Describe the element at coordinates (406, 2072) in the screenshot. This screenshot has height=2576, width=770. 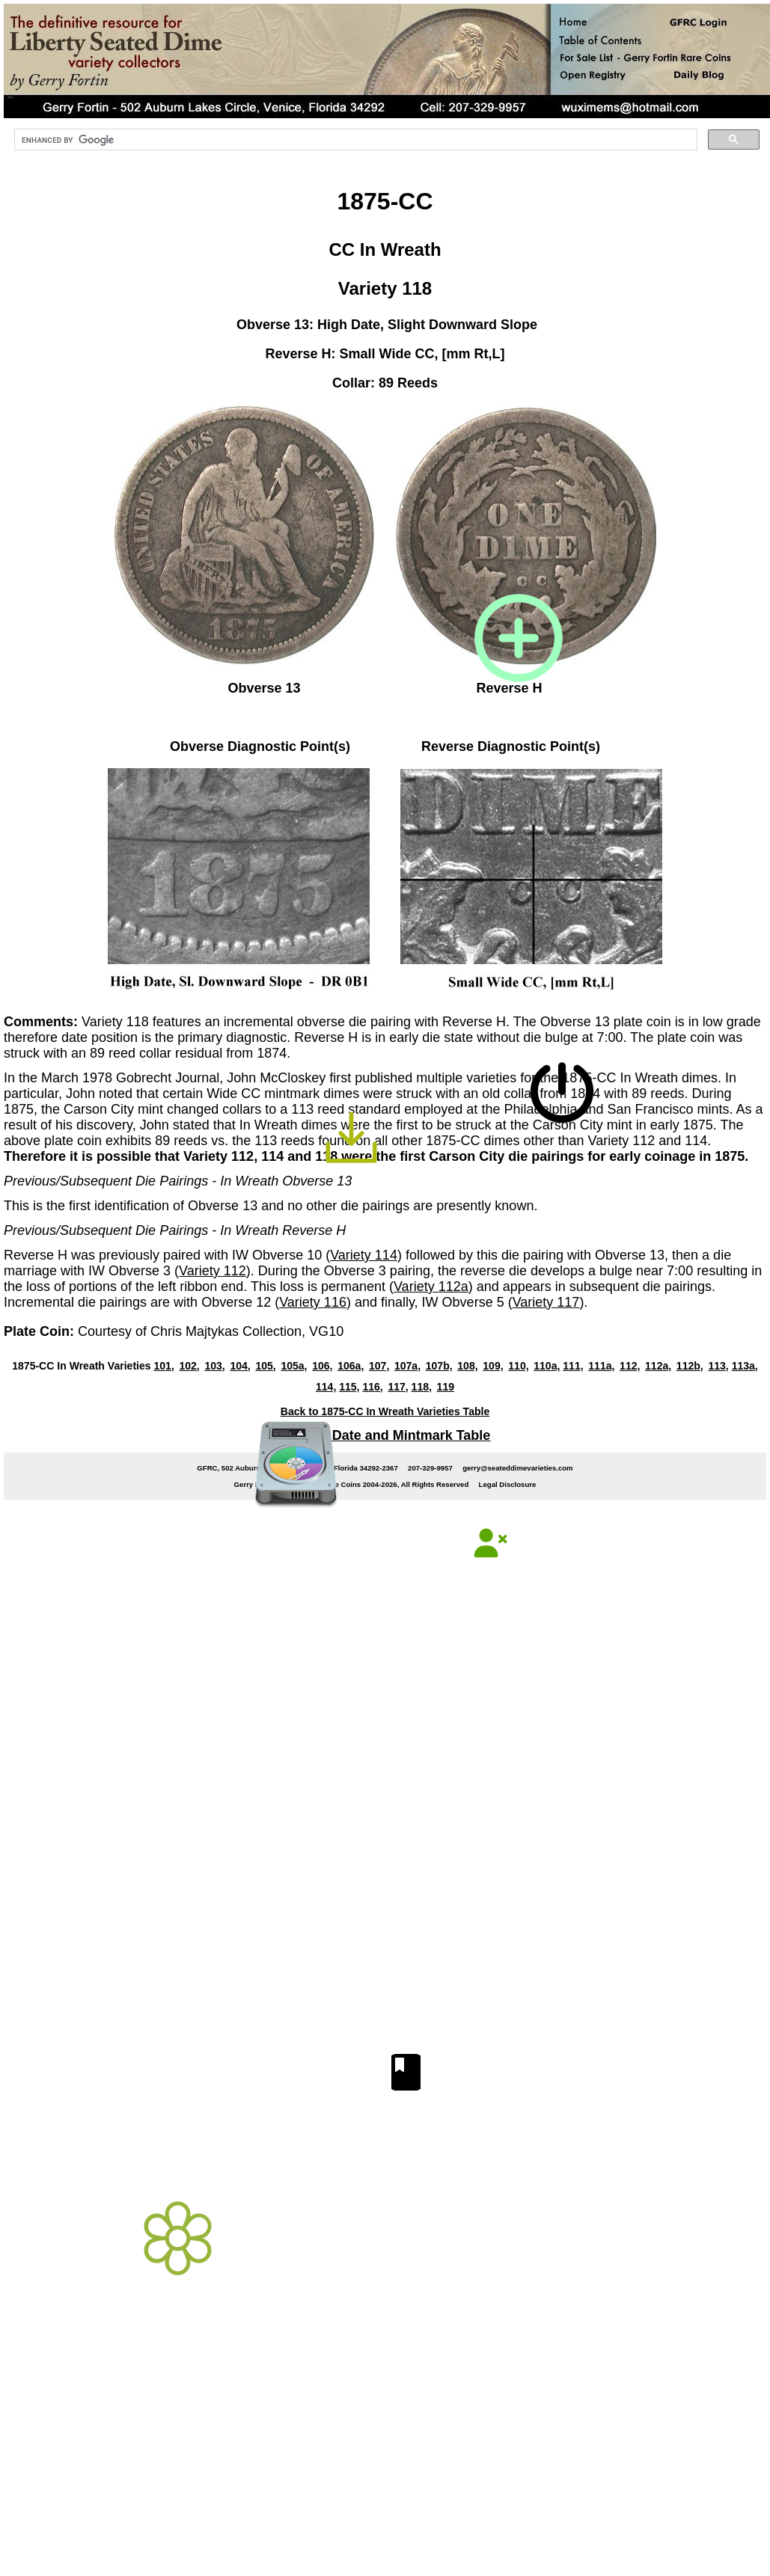
I see `access your bookmarked content` at that location.